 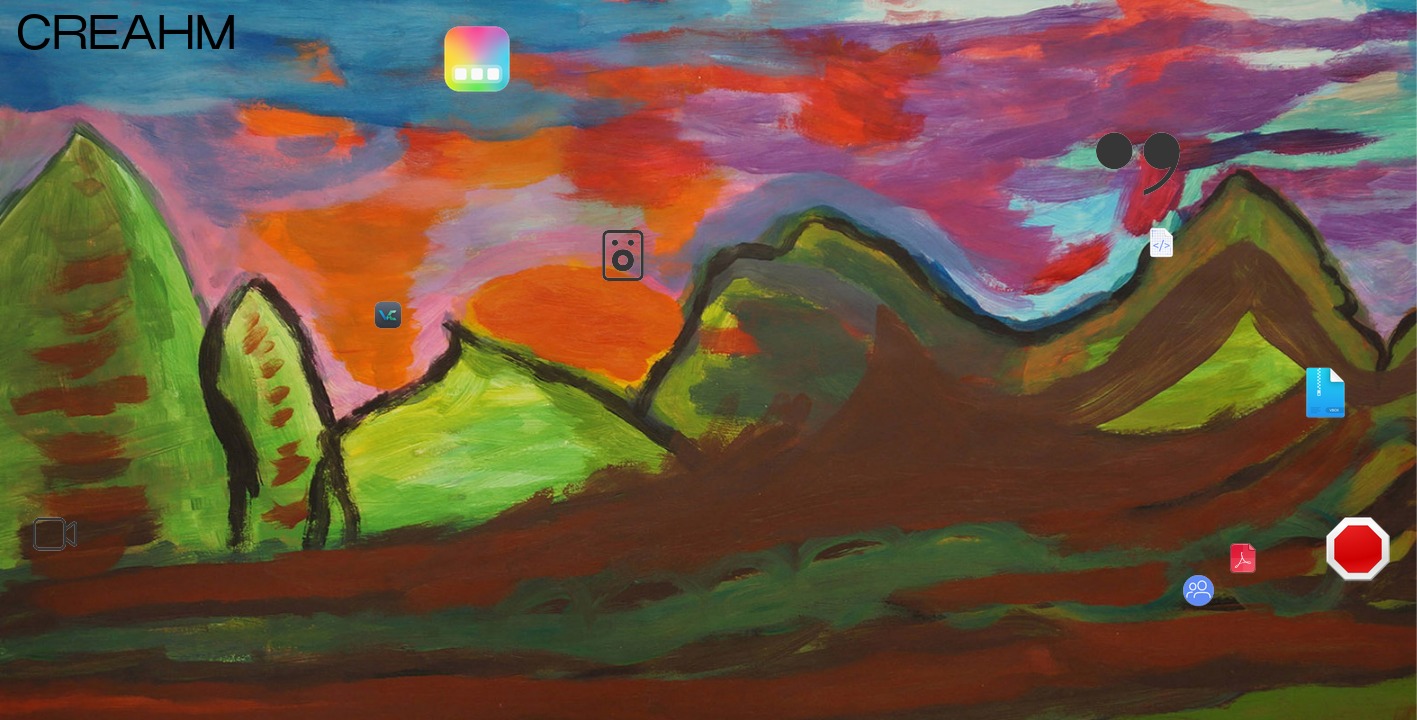 I want to click on adjust display color and calibration settings, so click(x=477, y=59).